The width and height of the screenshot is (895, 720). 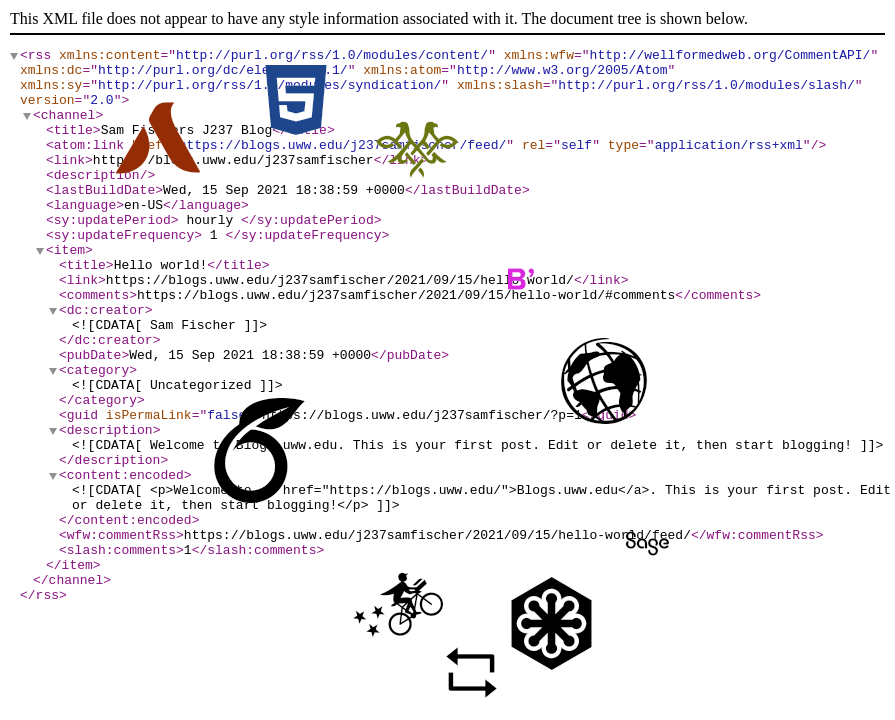 I want to click on open boxy svg vector graphics editor, so click(x=551, y=623).